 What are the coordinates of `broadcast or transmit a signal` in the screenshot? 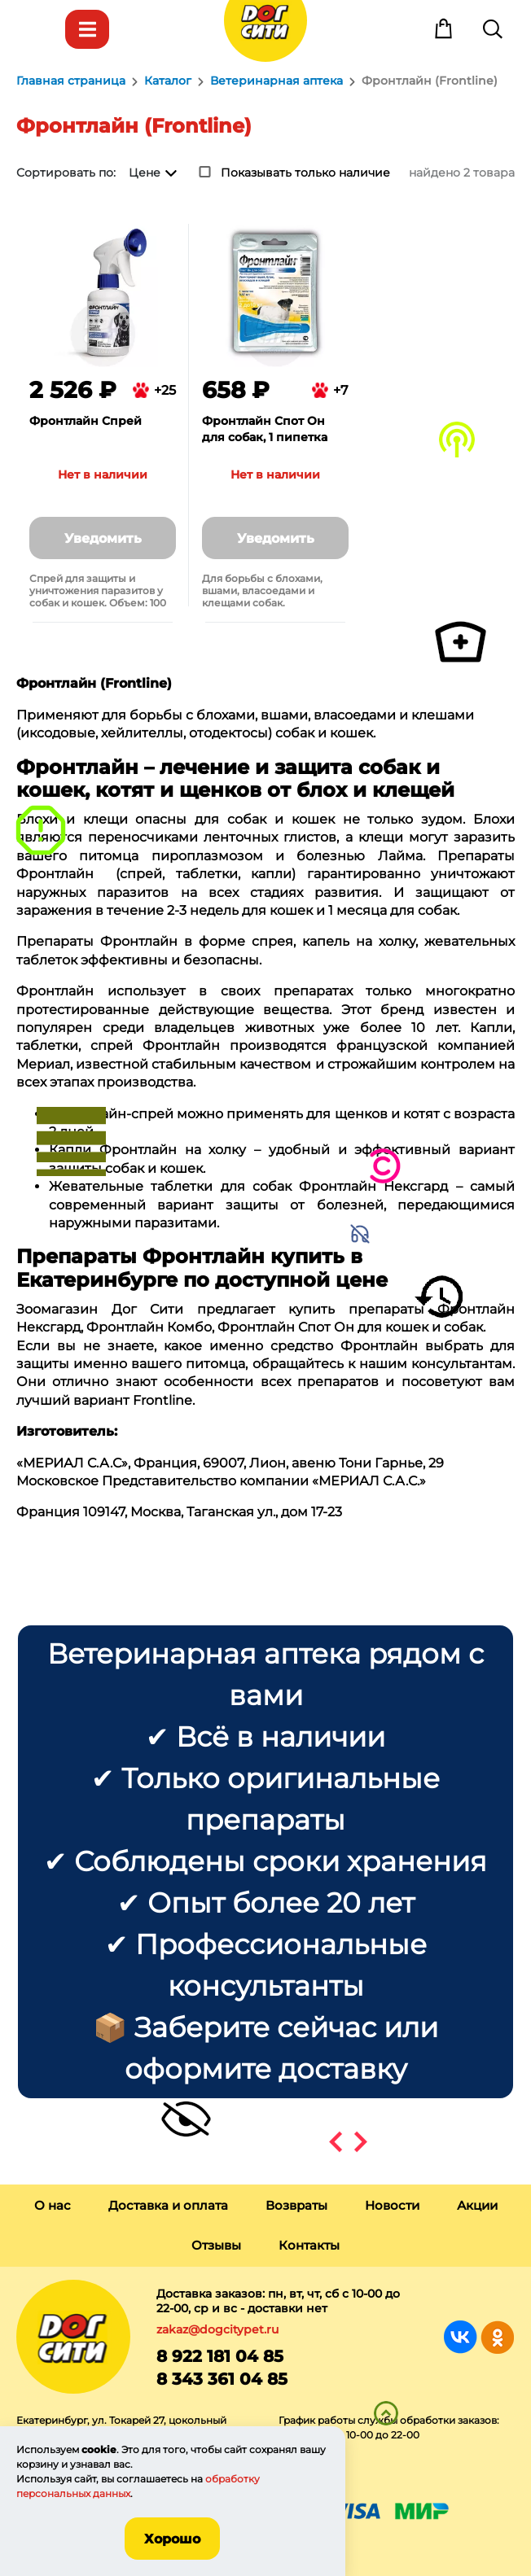 It's located at (457, 440).